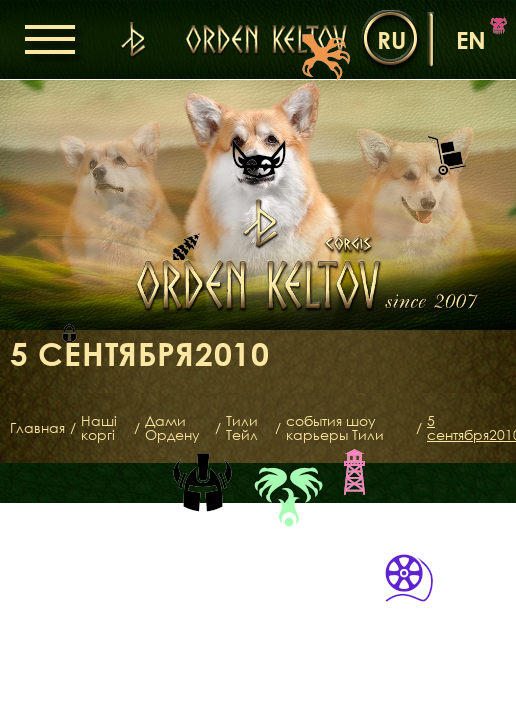 This screenshot has height=720, width=516. I want to click on access video or film content, so click(409, 578).